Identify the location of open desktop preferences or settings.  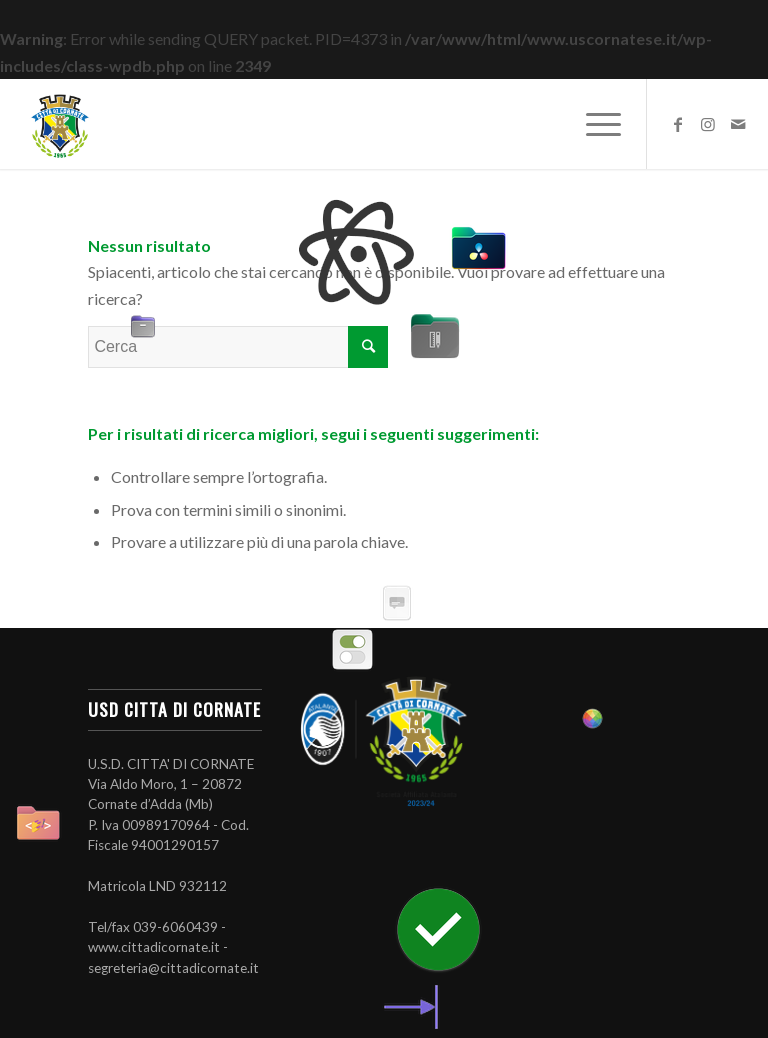
(352, 649).